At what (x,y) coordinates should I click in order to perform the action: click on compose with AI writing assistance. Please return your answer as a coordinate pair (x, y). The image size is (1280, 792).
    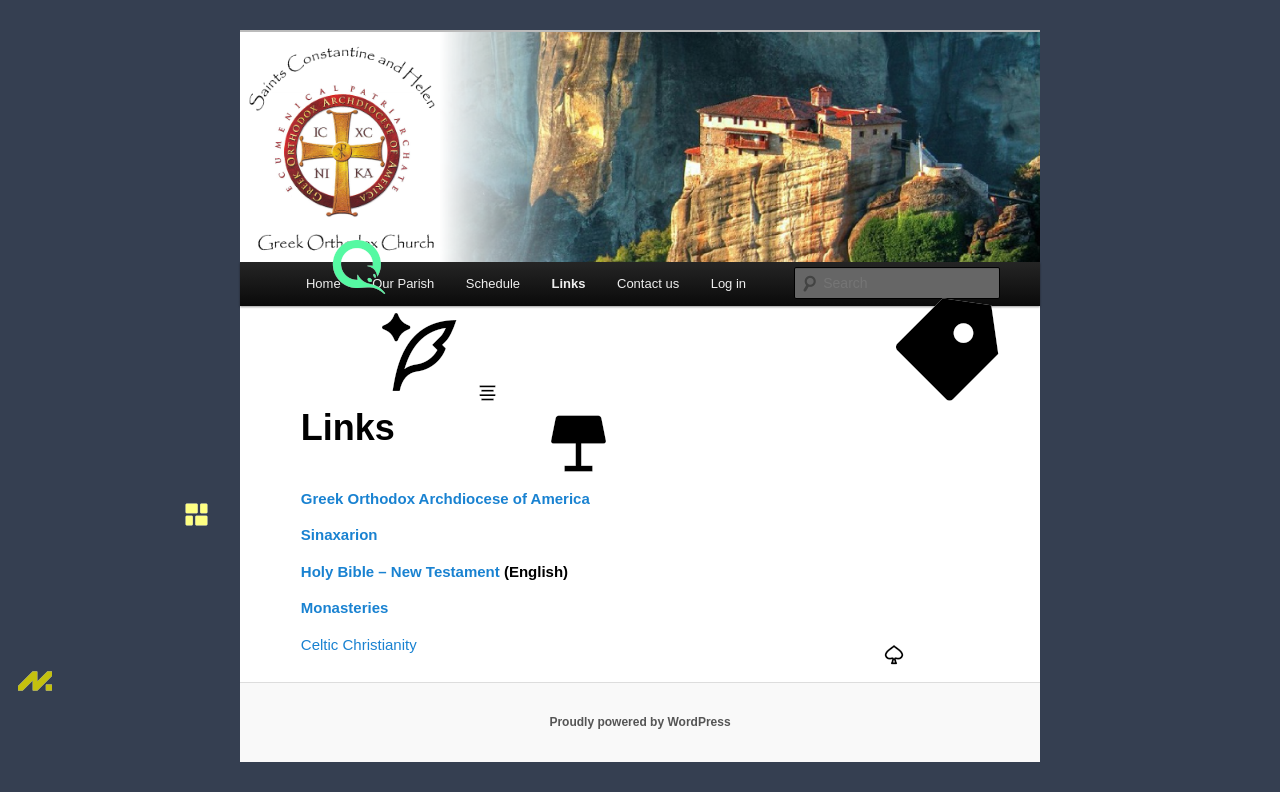
    Looking at the image, I should click on (424, 355).